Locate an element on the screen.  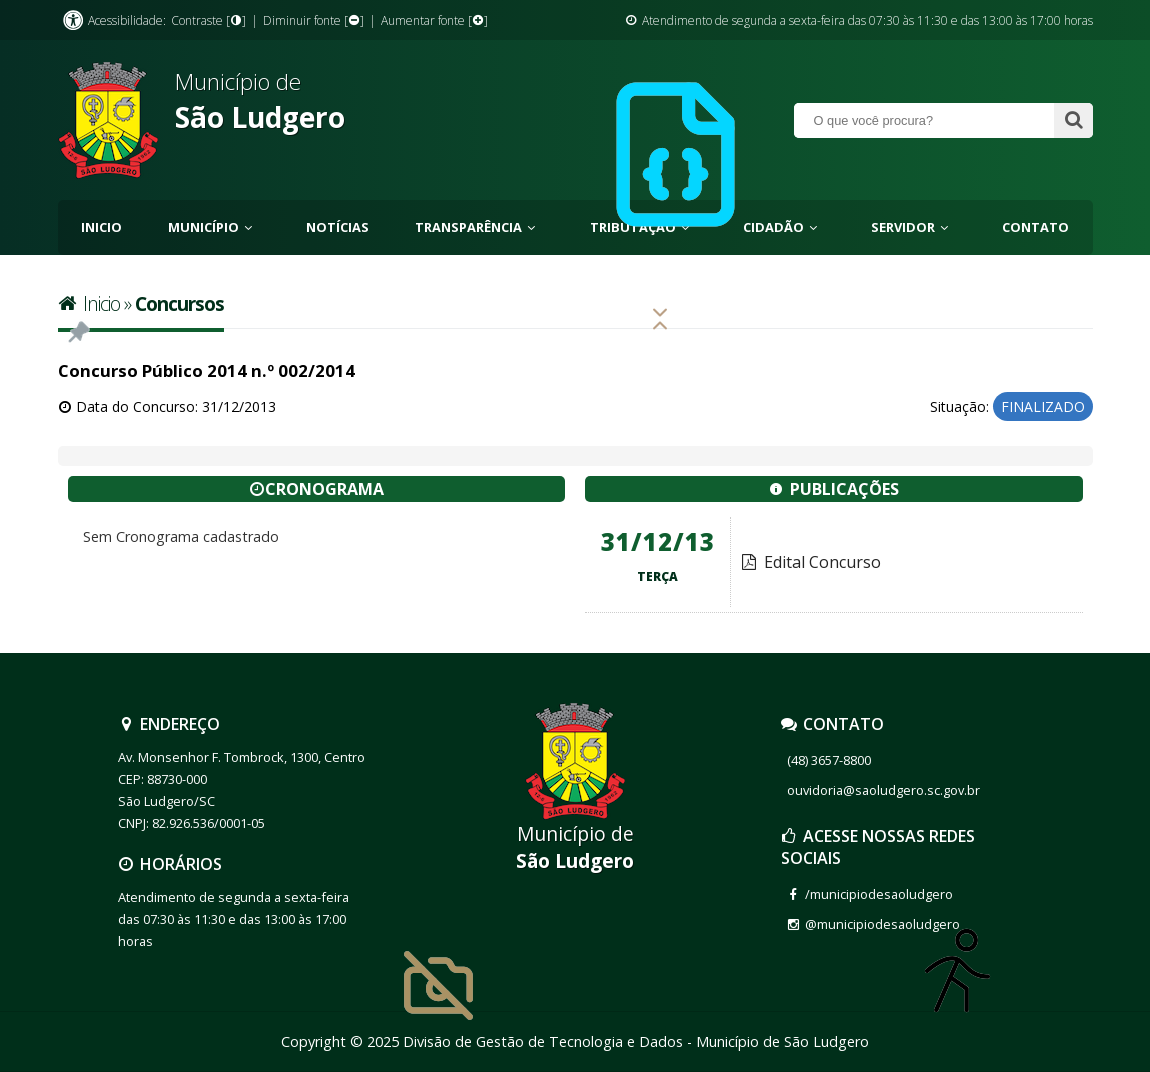
collapse expanded content is located at coordinates (660, 319).